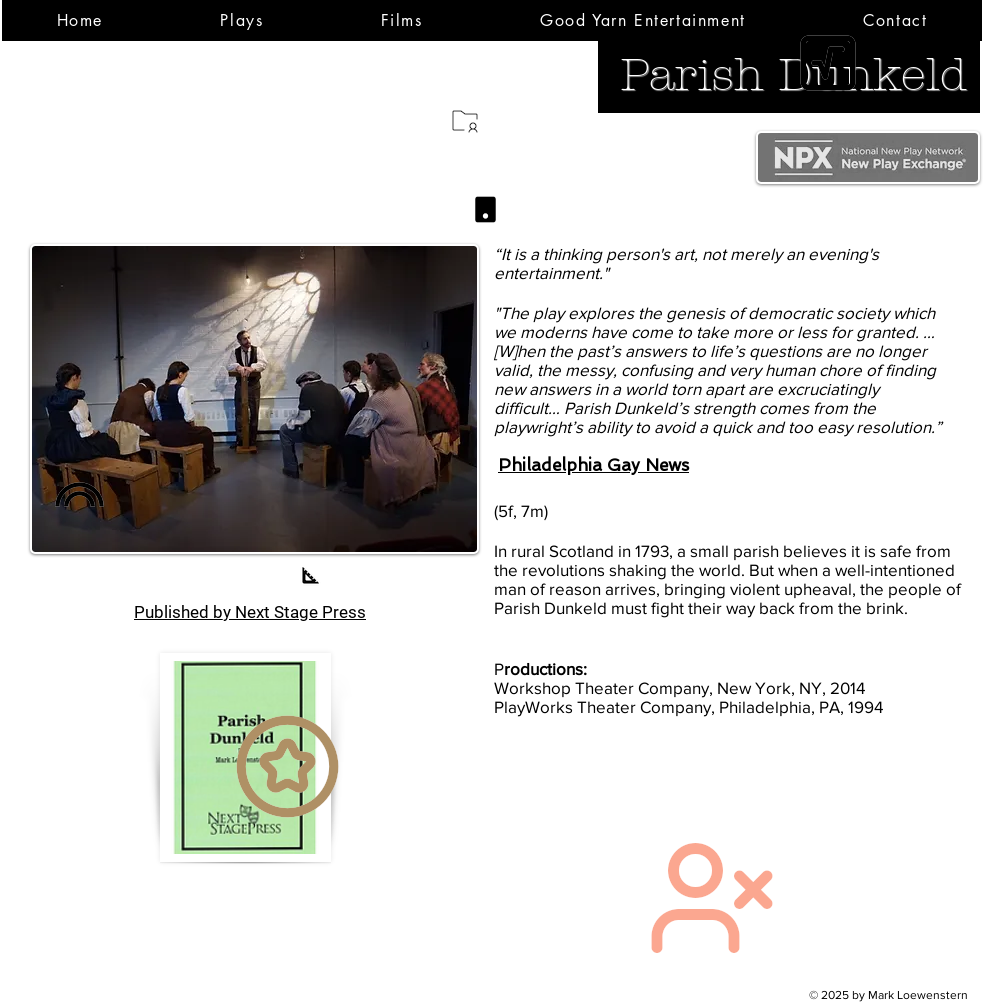 Image resolution: width=984 pixels, height=1008 pixels. I want to click on remove a user from your contacts, so click(712, 898).